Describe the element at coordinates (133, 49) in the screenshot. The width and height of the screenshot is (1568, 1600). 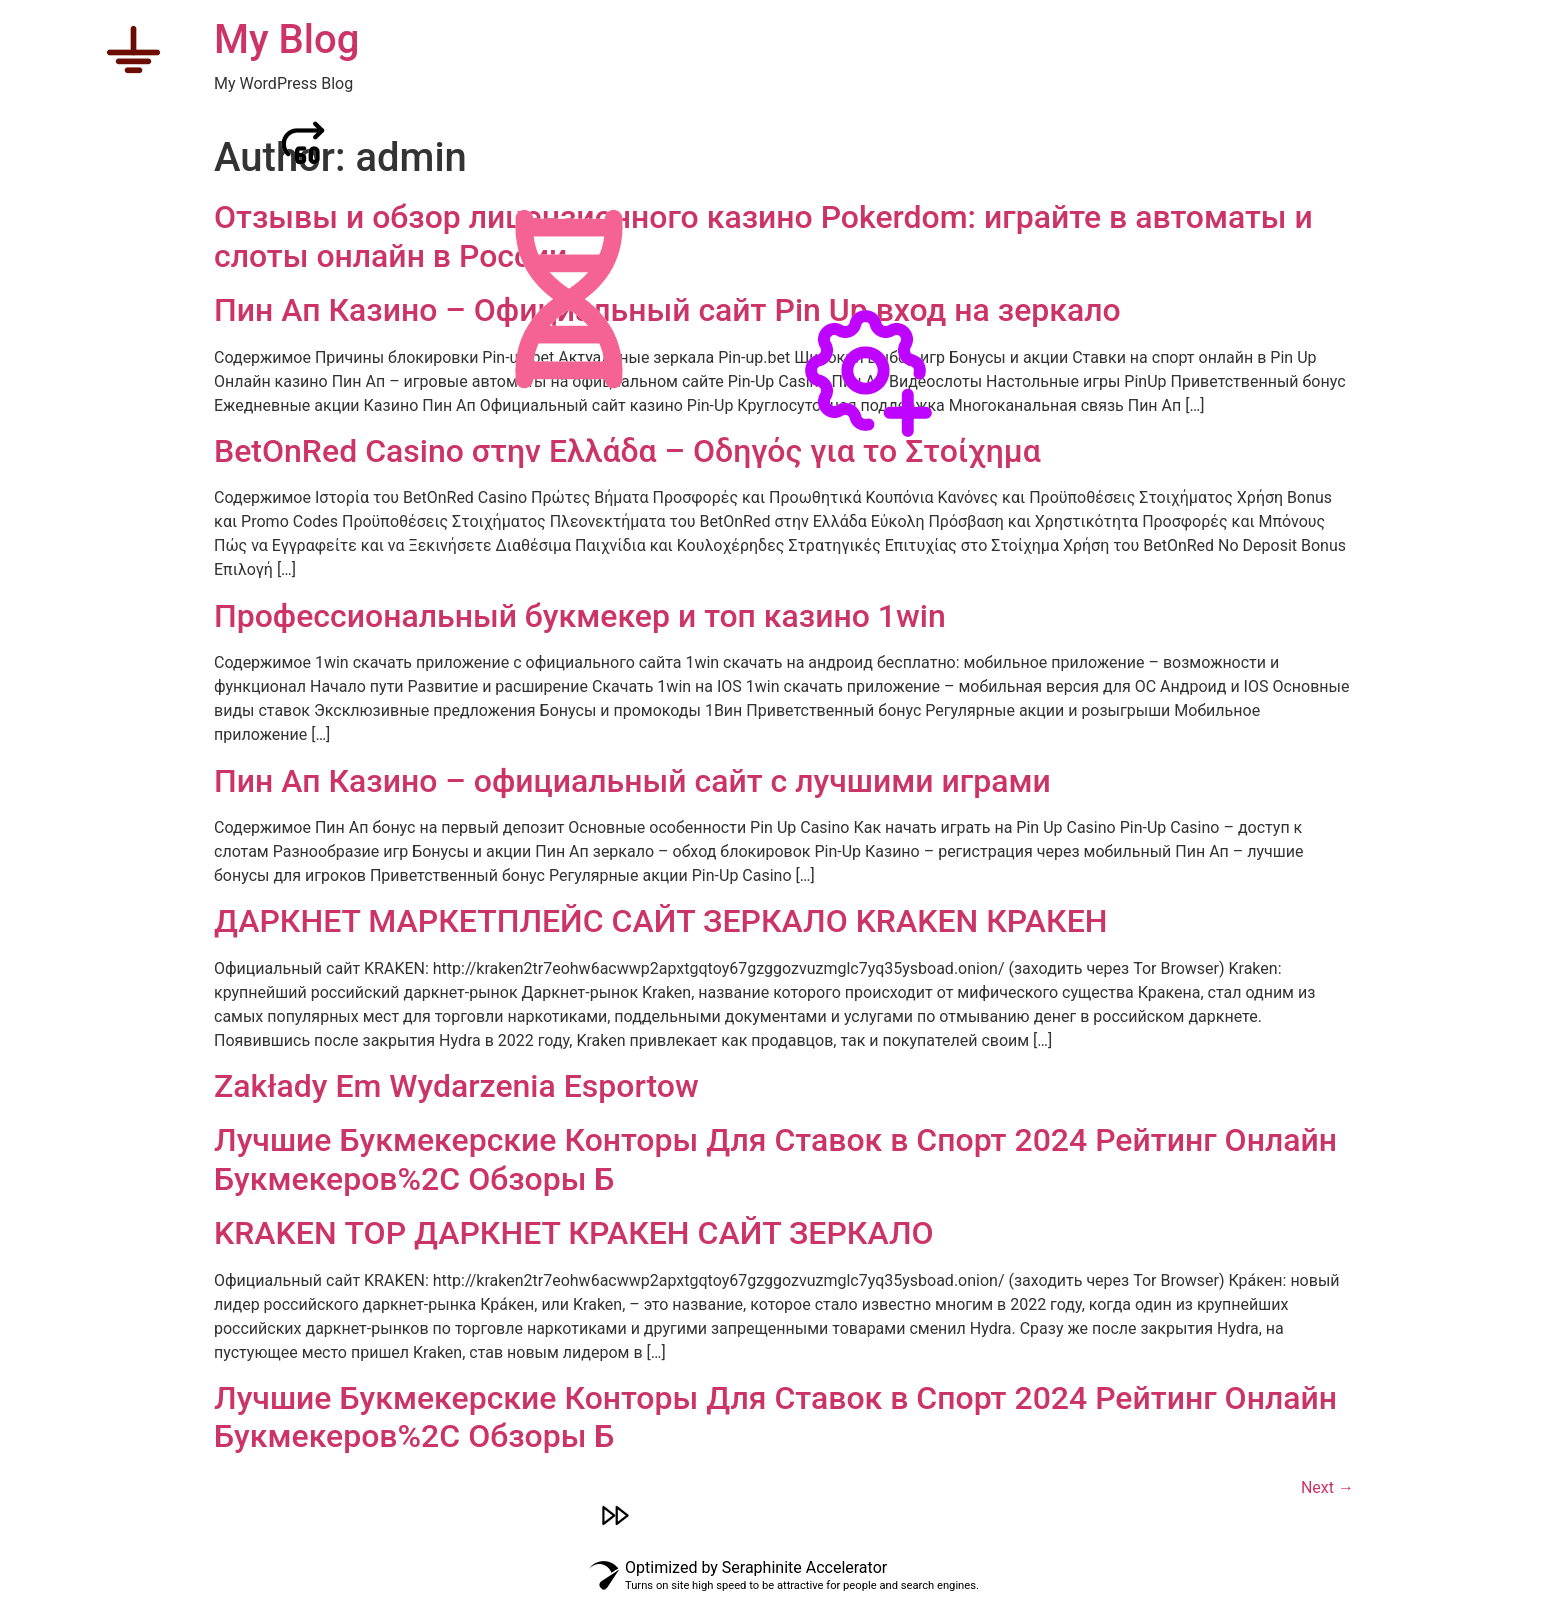
I see `indicates electrical ground connection in circuit diagrams` at that location.